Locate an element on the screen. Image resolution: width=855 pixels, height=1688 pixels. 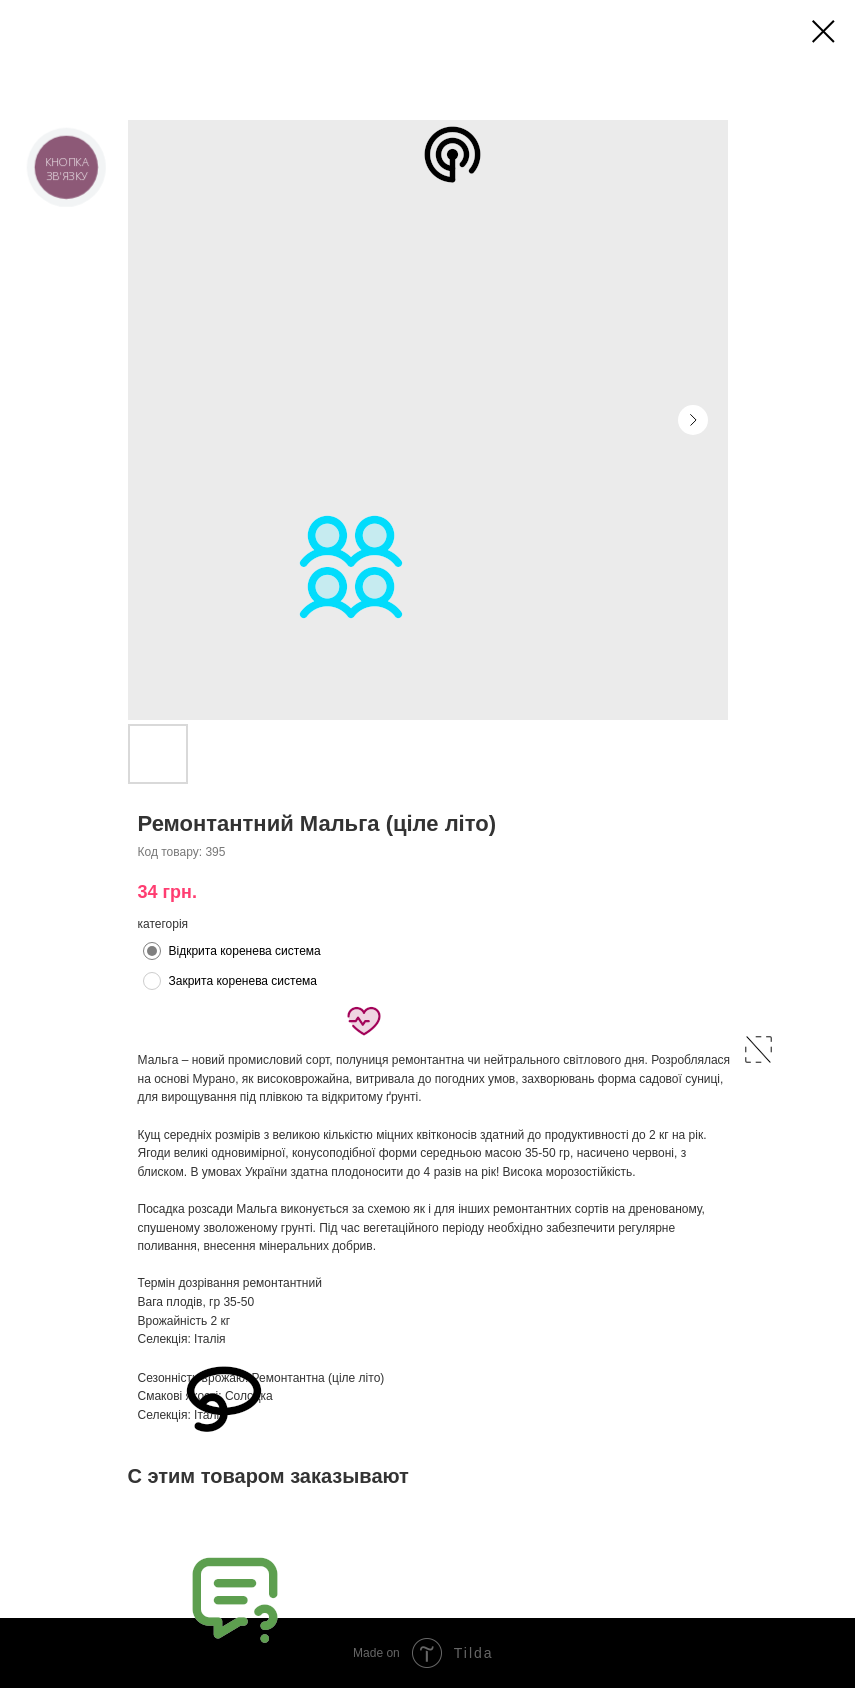
view health or fitness metrics is located at coordinates (364, 1020).